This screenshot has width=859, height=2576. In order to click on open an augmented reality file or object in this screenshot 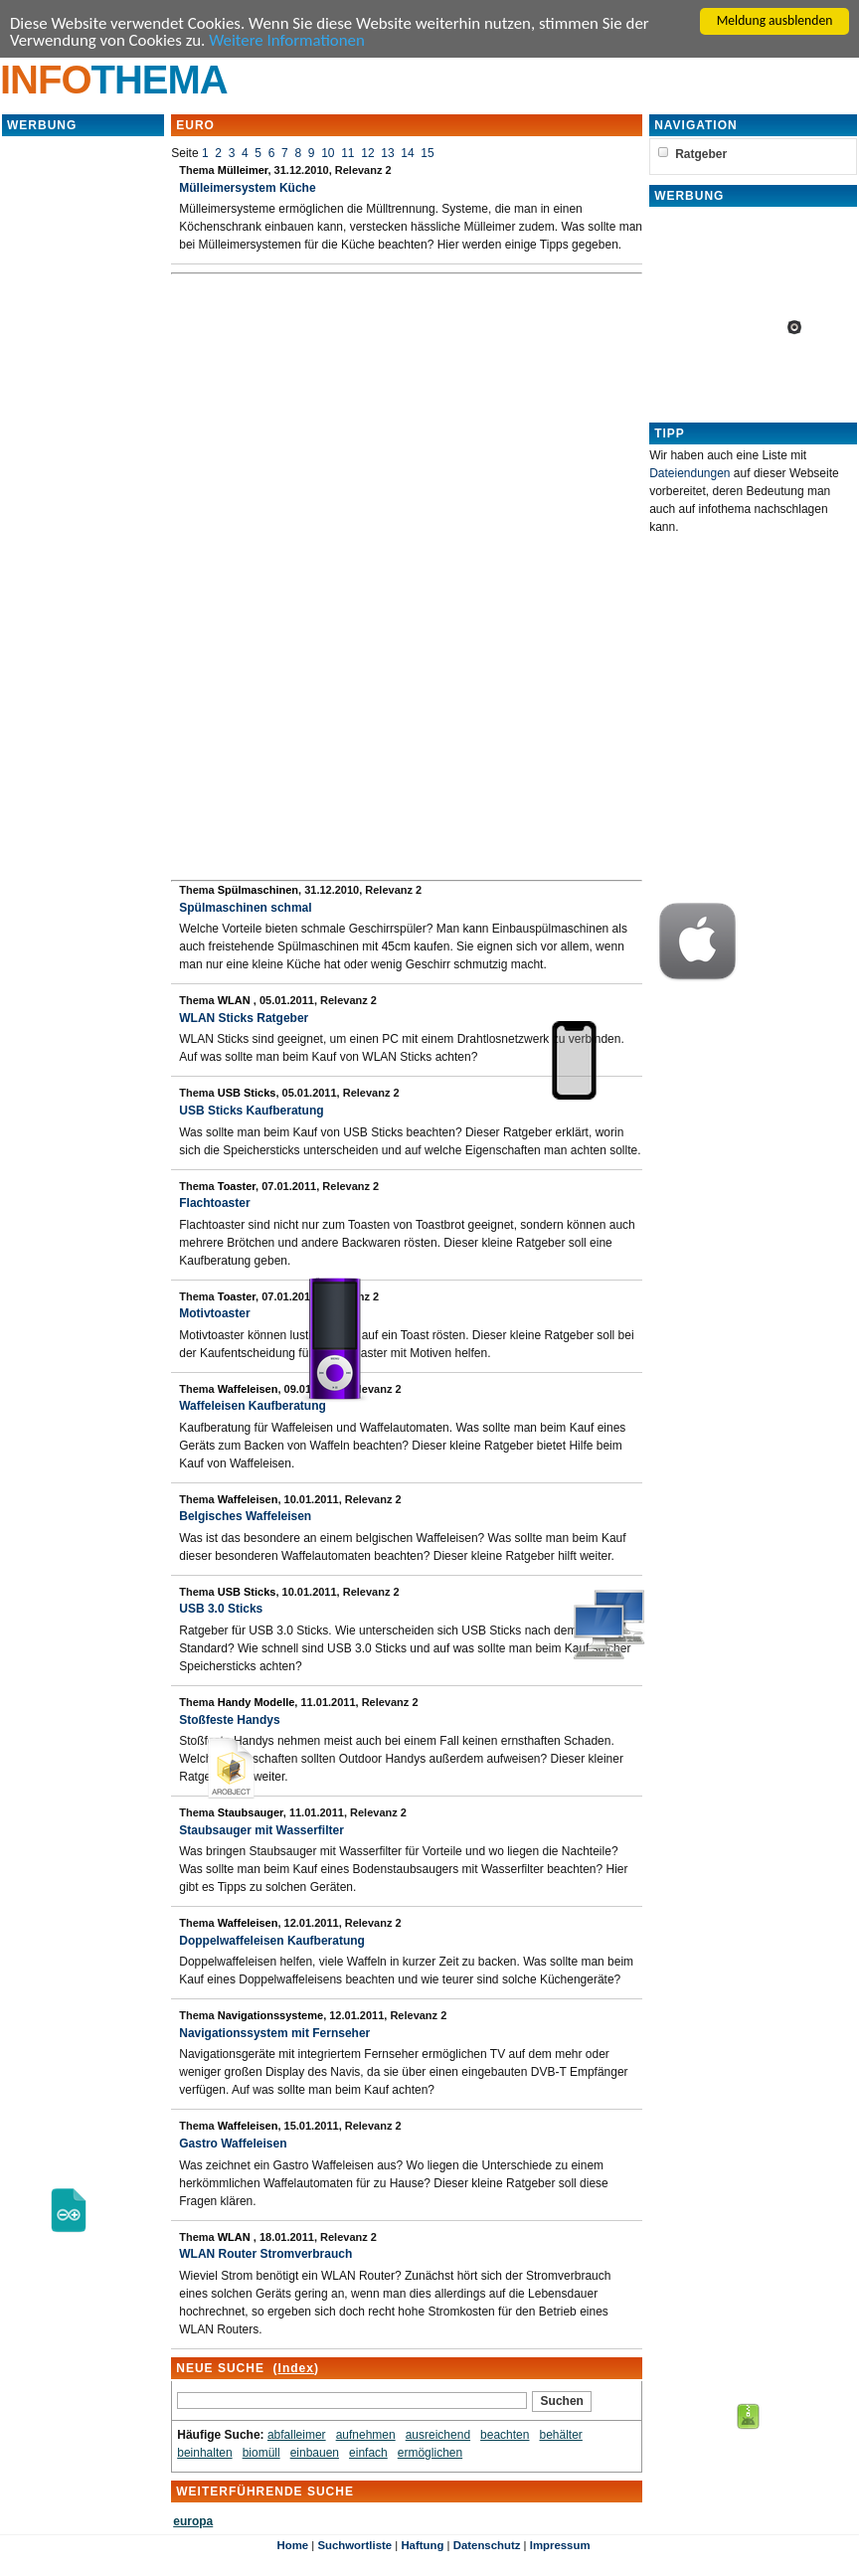, I will do `click(231, 1769)`.